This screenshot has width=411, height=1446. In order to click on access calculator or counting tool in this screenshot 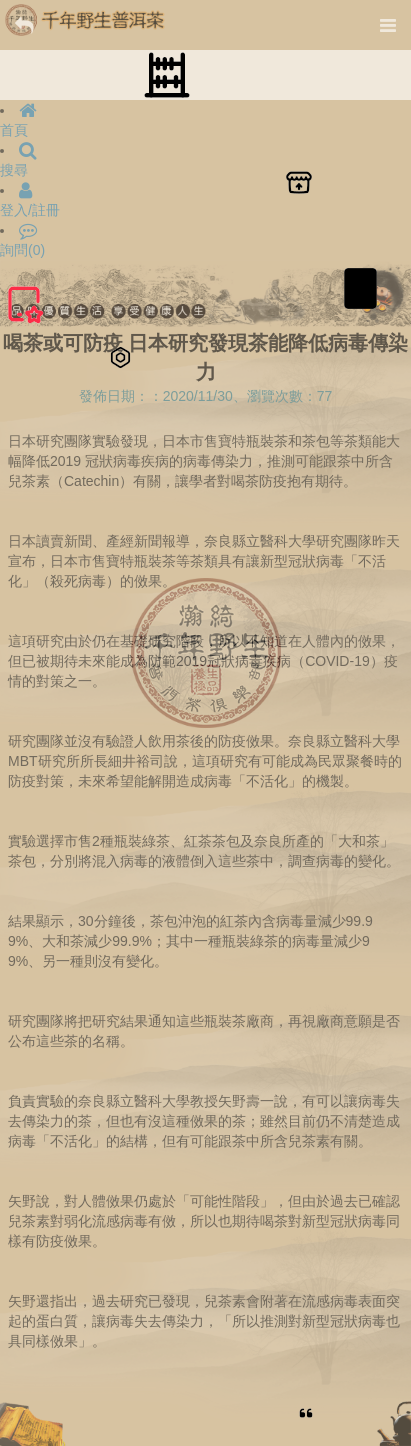, I will do `click(167, 75)`.